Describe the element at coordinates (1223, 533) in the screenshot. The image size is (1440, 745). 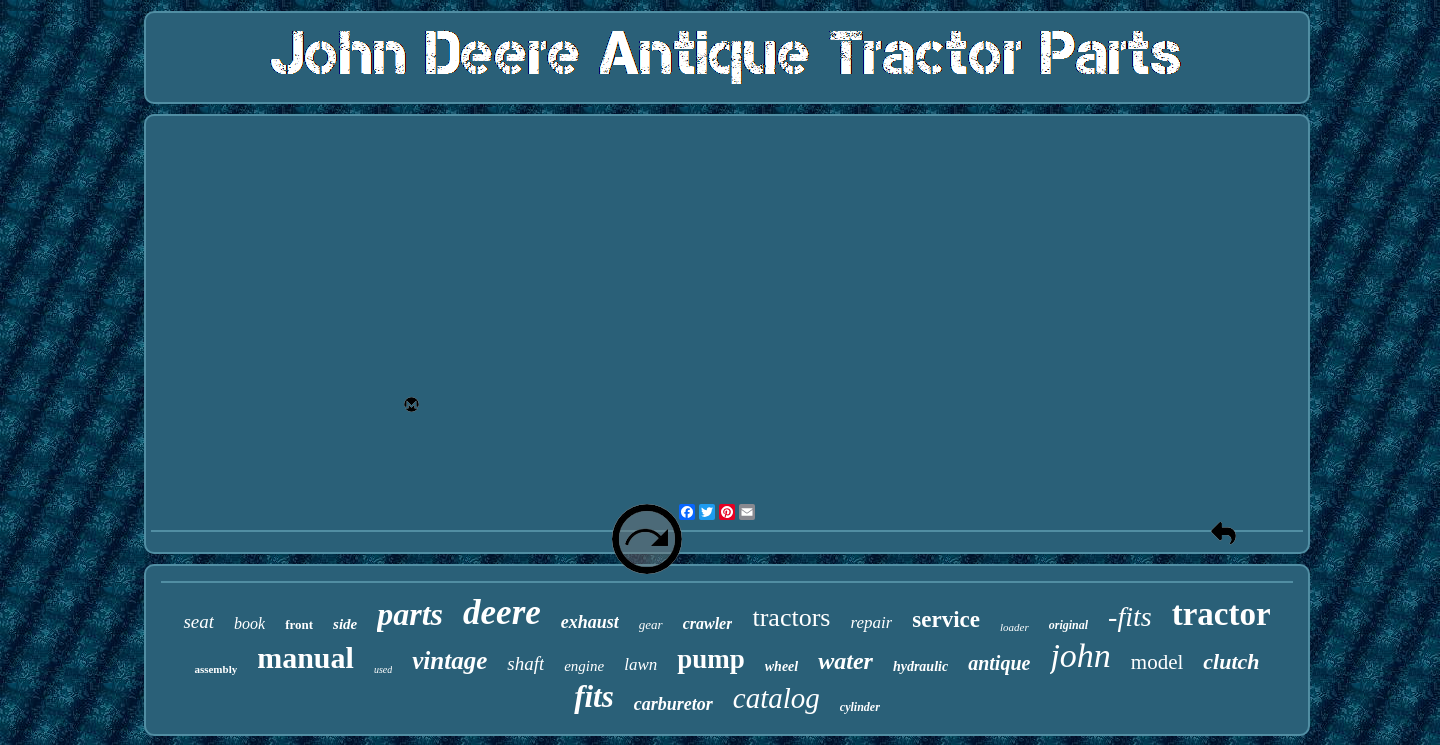
I see `reply to an email or message` at that location.